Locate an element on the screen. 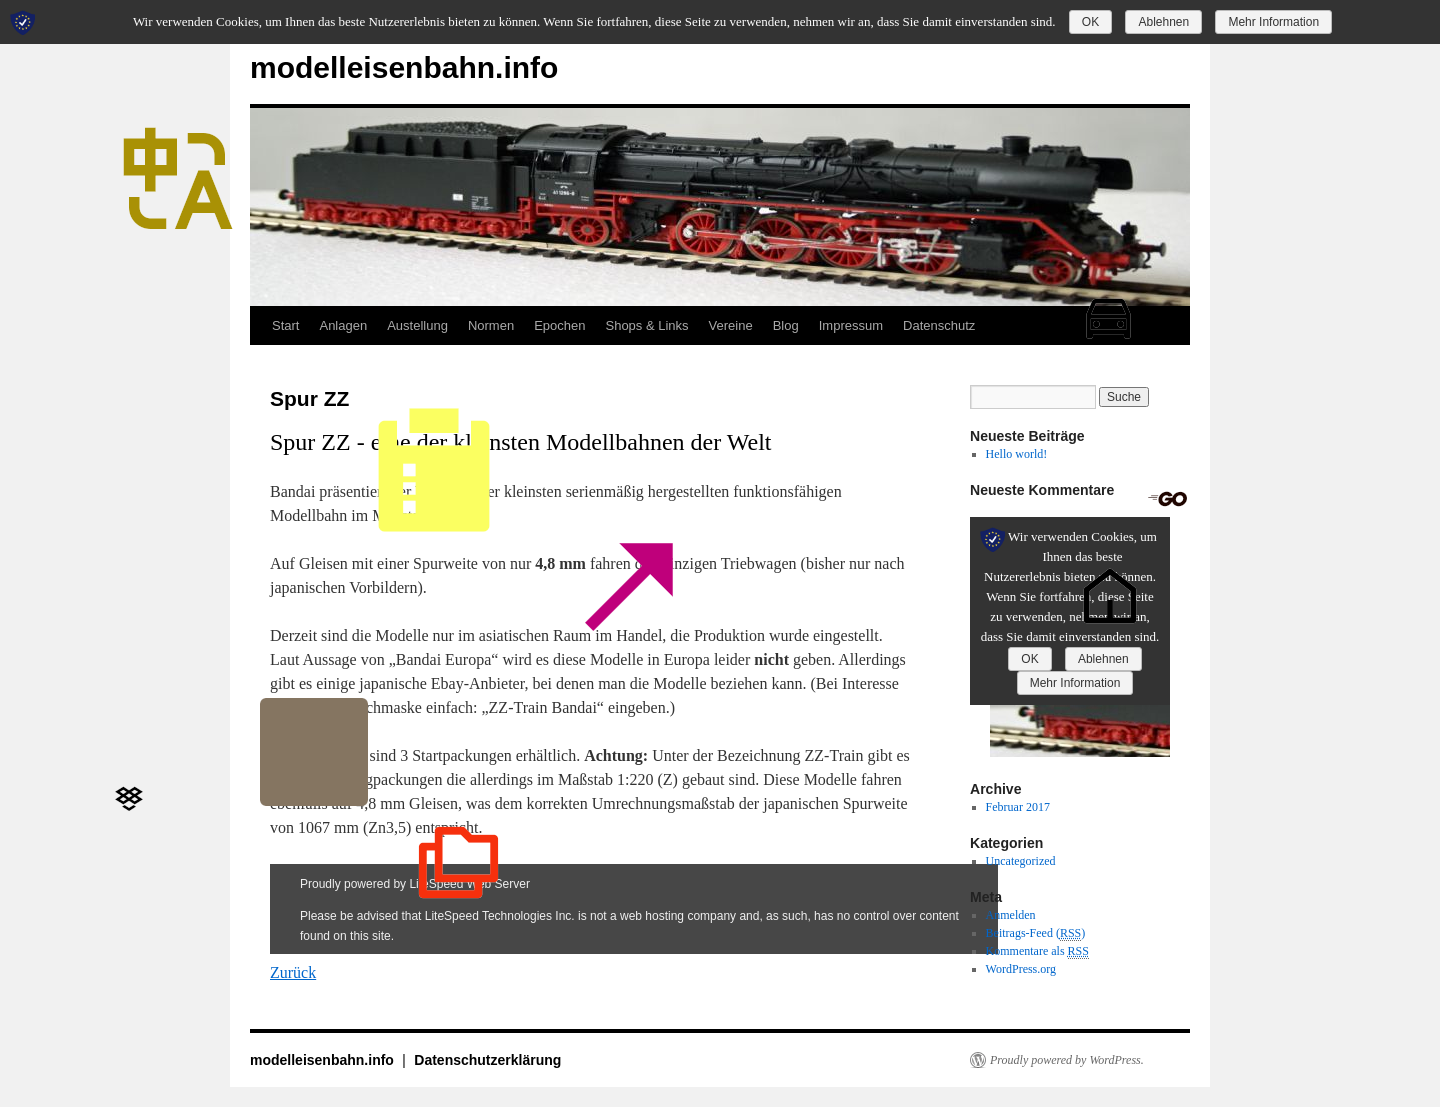  navigate to home screen is located at coordinates (1110, 597).